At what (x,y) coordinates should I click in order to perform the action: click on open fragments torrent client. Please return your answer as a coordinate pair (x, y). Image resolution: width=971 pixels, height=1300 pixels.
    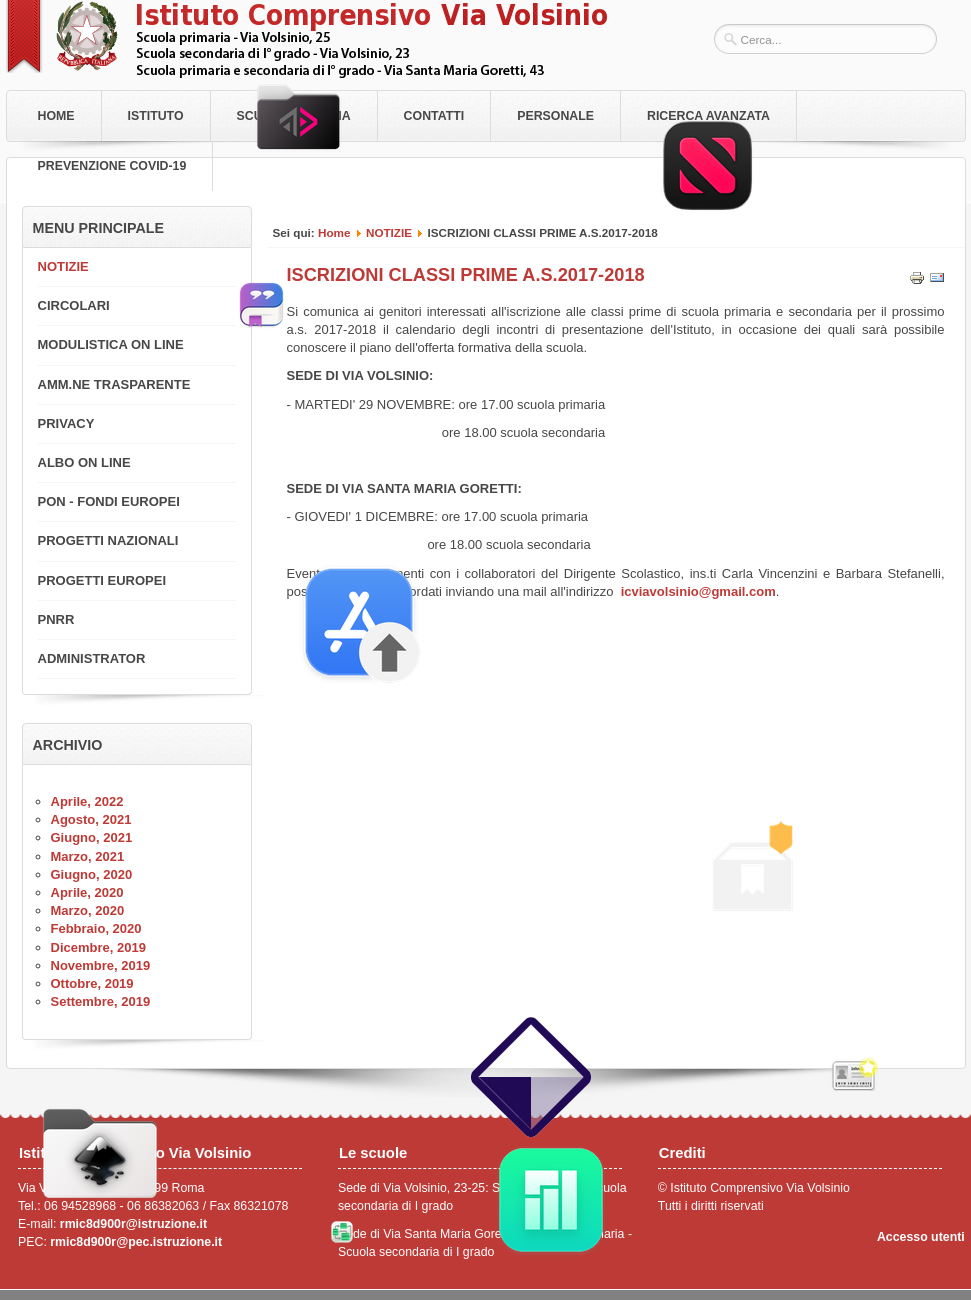
    Looking at the image, I should click on (531, 1077).